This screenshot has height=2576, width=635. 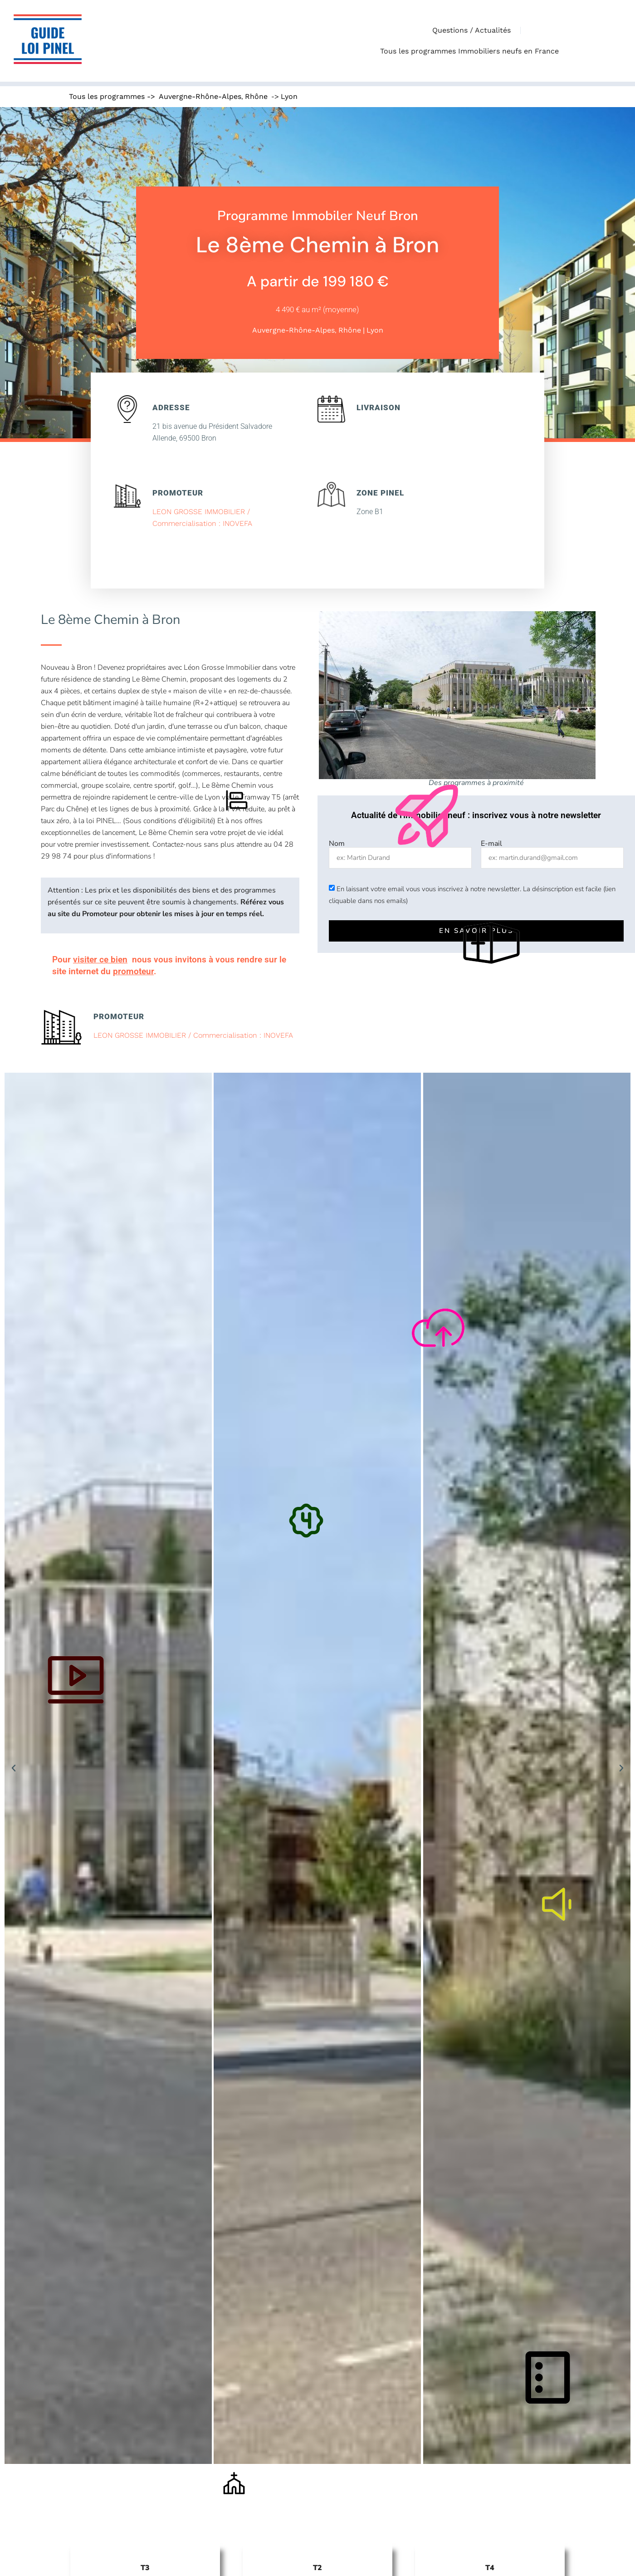 What do you see at coordinates (438, 1328) in the screenshot?
I see `upload file to cloud storage` at bounding box center [438, 1328].